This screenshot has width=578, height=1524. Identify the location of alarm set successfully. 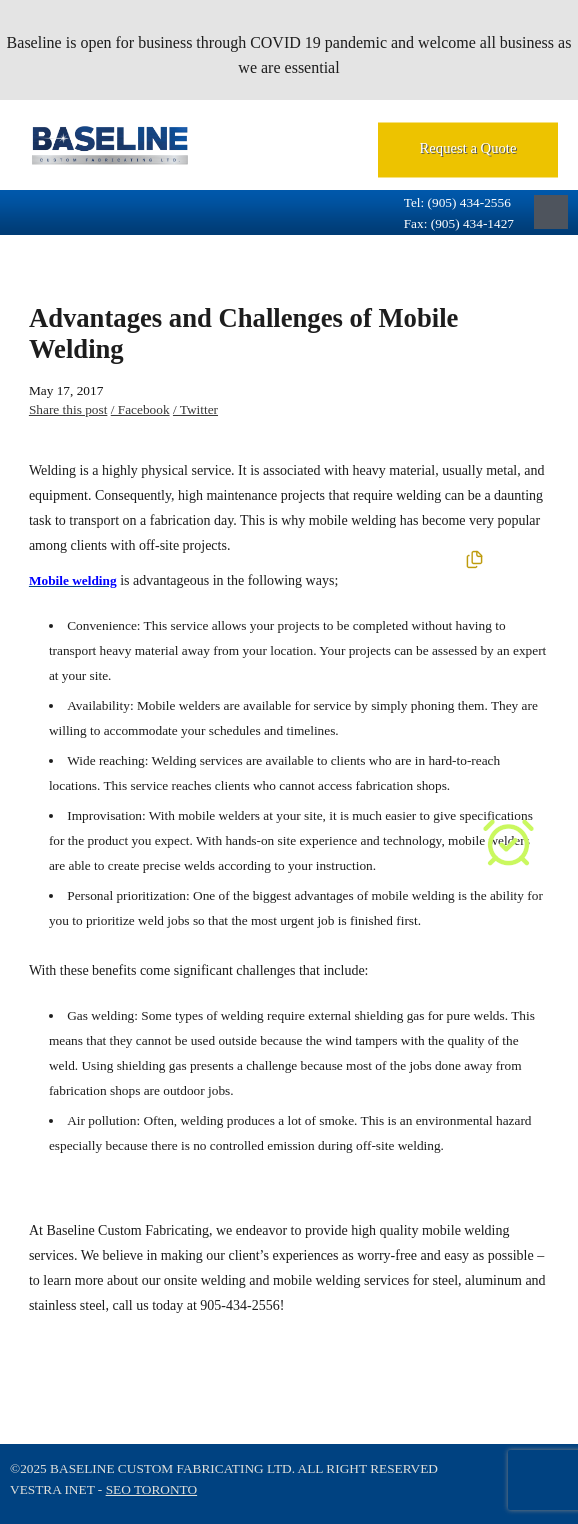
(508, 842).